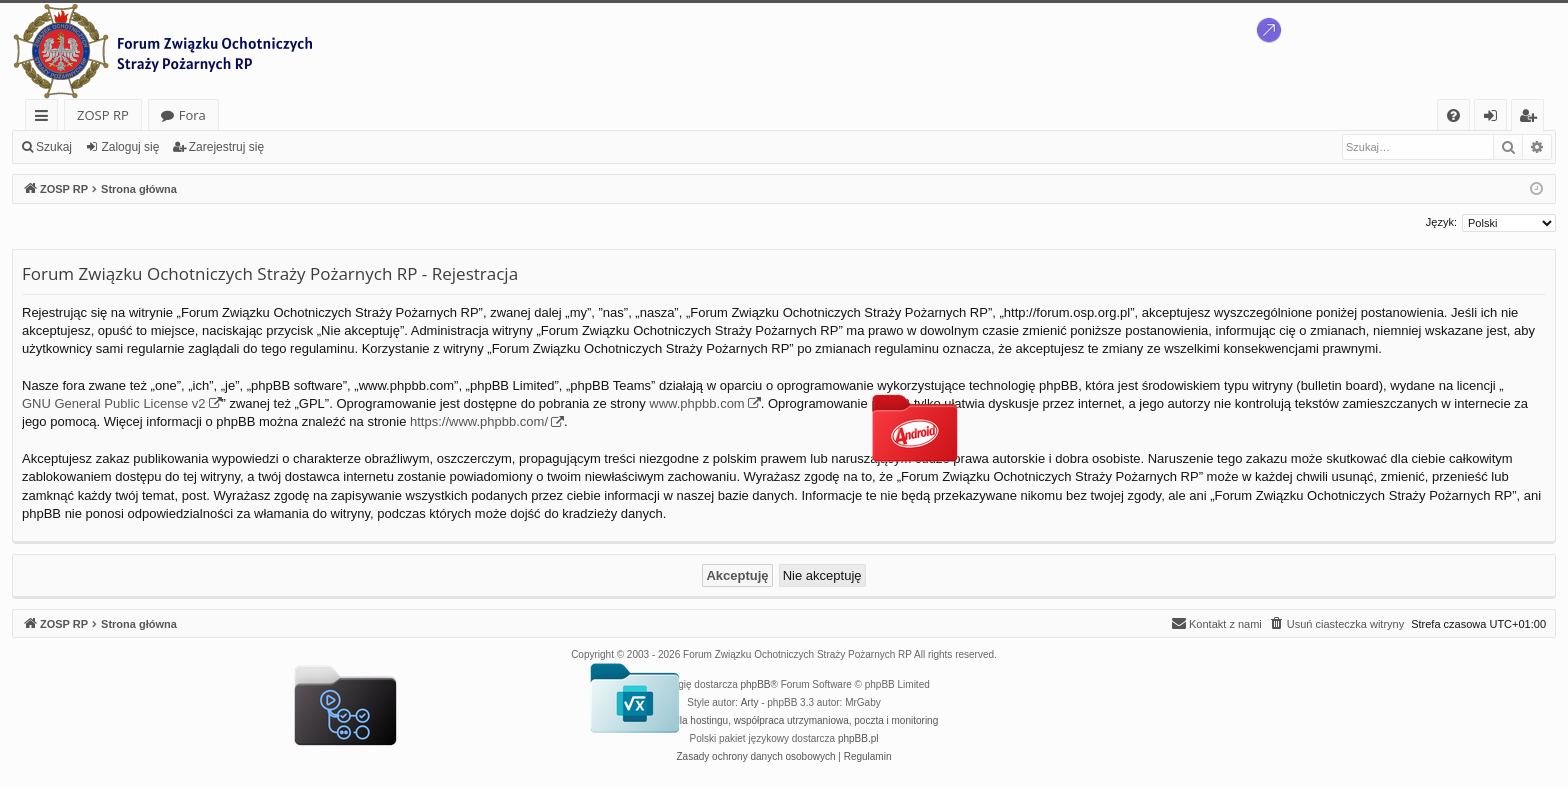 Image resolution: width=1568 pixels, height=788 pixels. Describe the element at coordinates (634, 700) in the screenshot. I see `open microsoft math solver files folder` at that location.